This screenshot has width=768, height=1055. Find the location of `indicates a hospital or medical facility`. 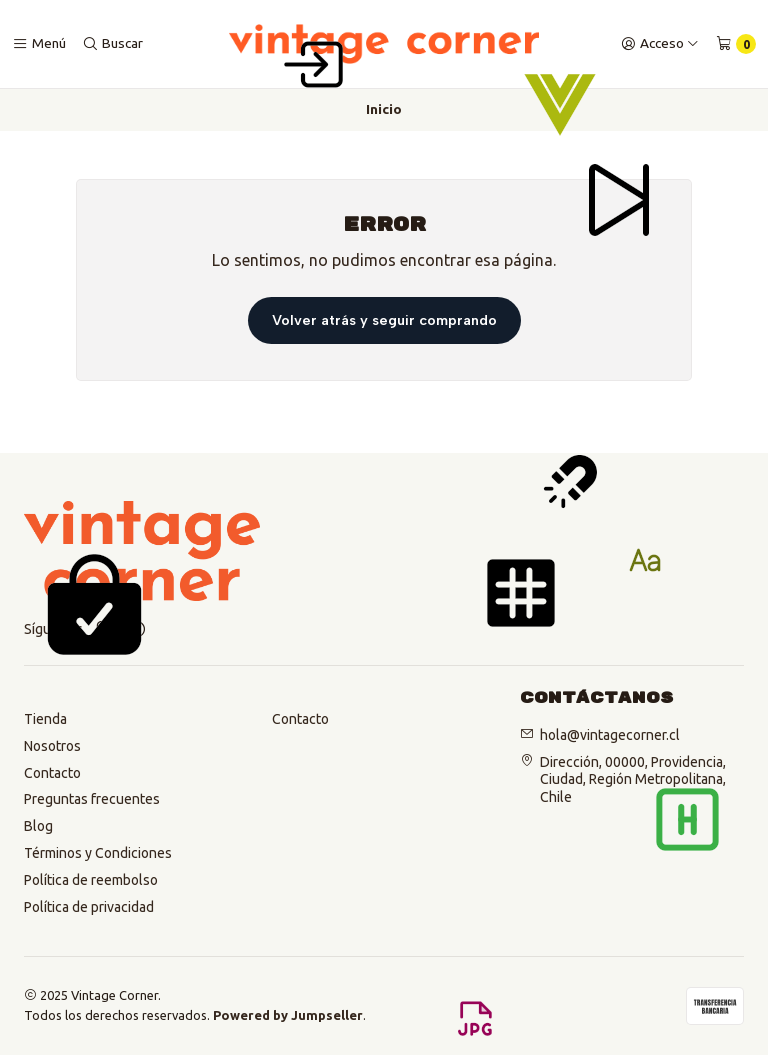

indicates a hospital or medical facility is located at coordinates (687, 819).